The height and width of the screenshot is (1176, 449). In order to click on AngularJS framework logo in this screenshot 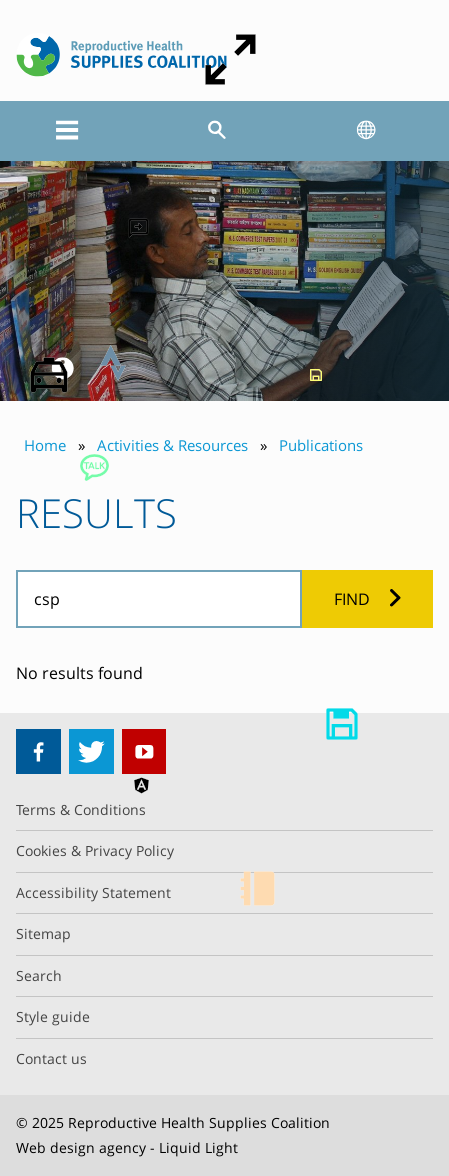, I will do `click(141, 785)`.